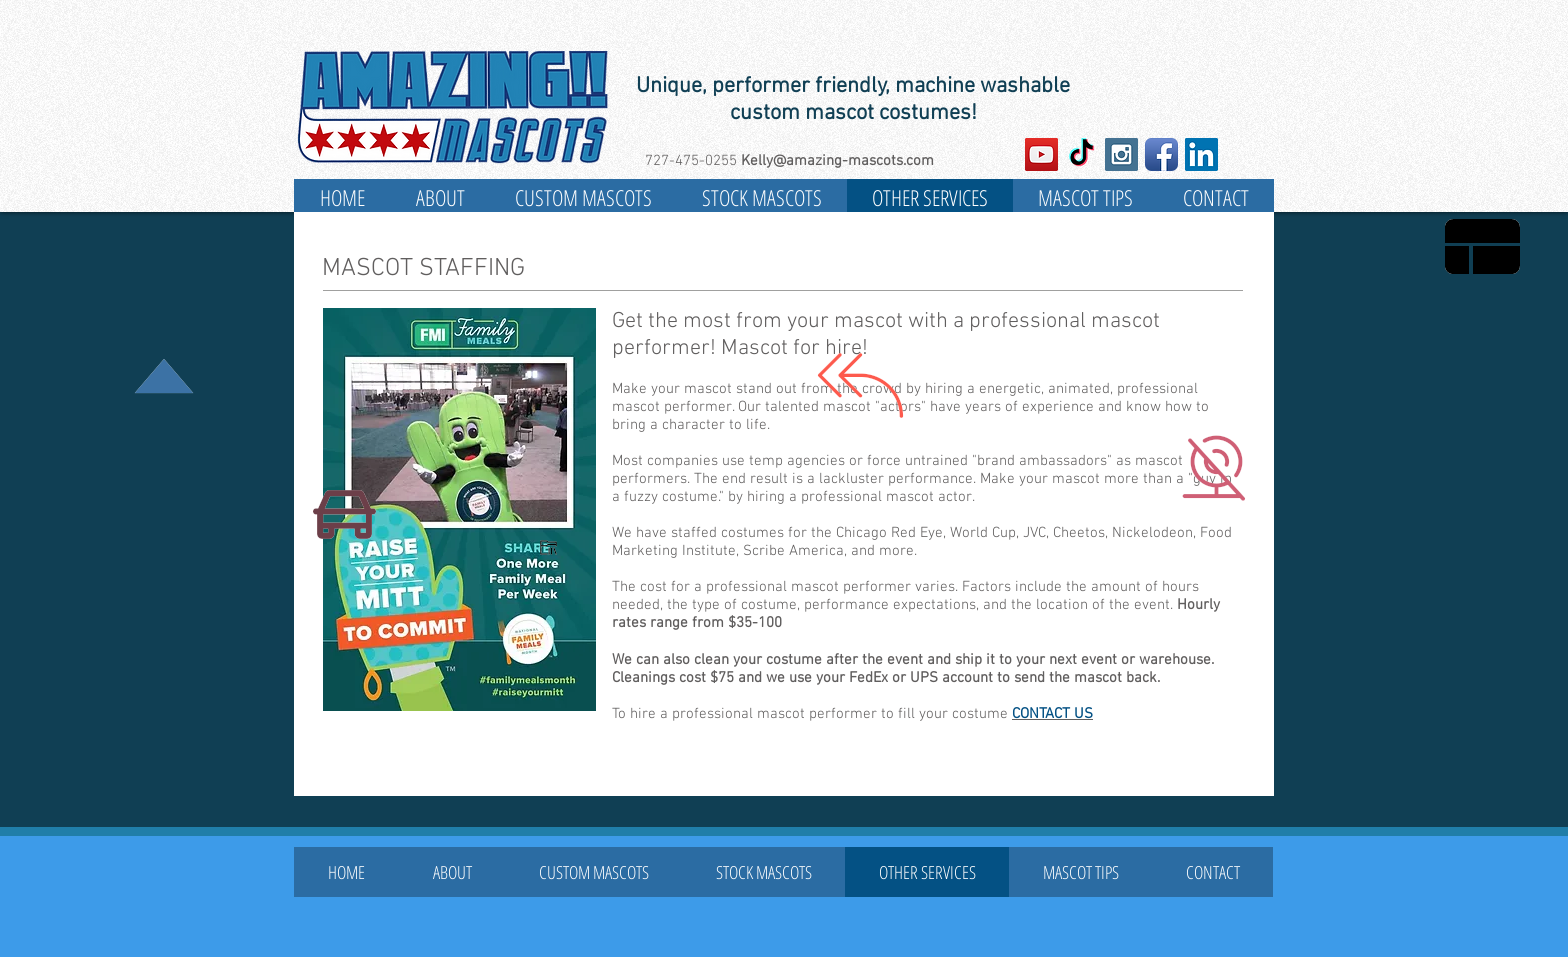 Image resolution: width=1568 pixels, height=957 pixels. I want to click on access vehicle or driving settings, so click(344, 515).